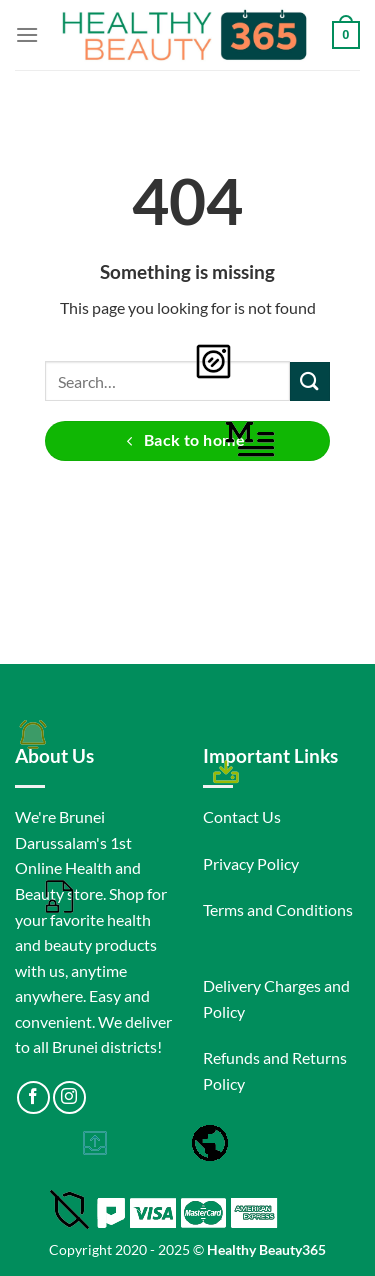 This screenshot has height=1276, width=375. Describe the element at coordinates (210, 1143) in the screenshot. I see `access public or global content` at that location.